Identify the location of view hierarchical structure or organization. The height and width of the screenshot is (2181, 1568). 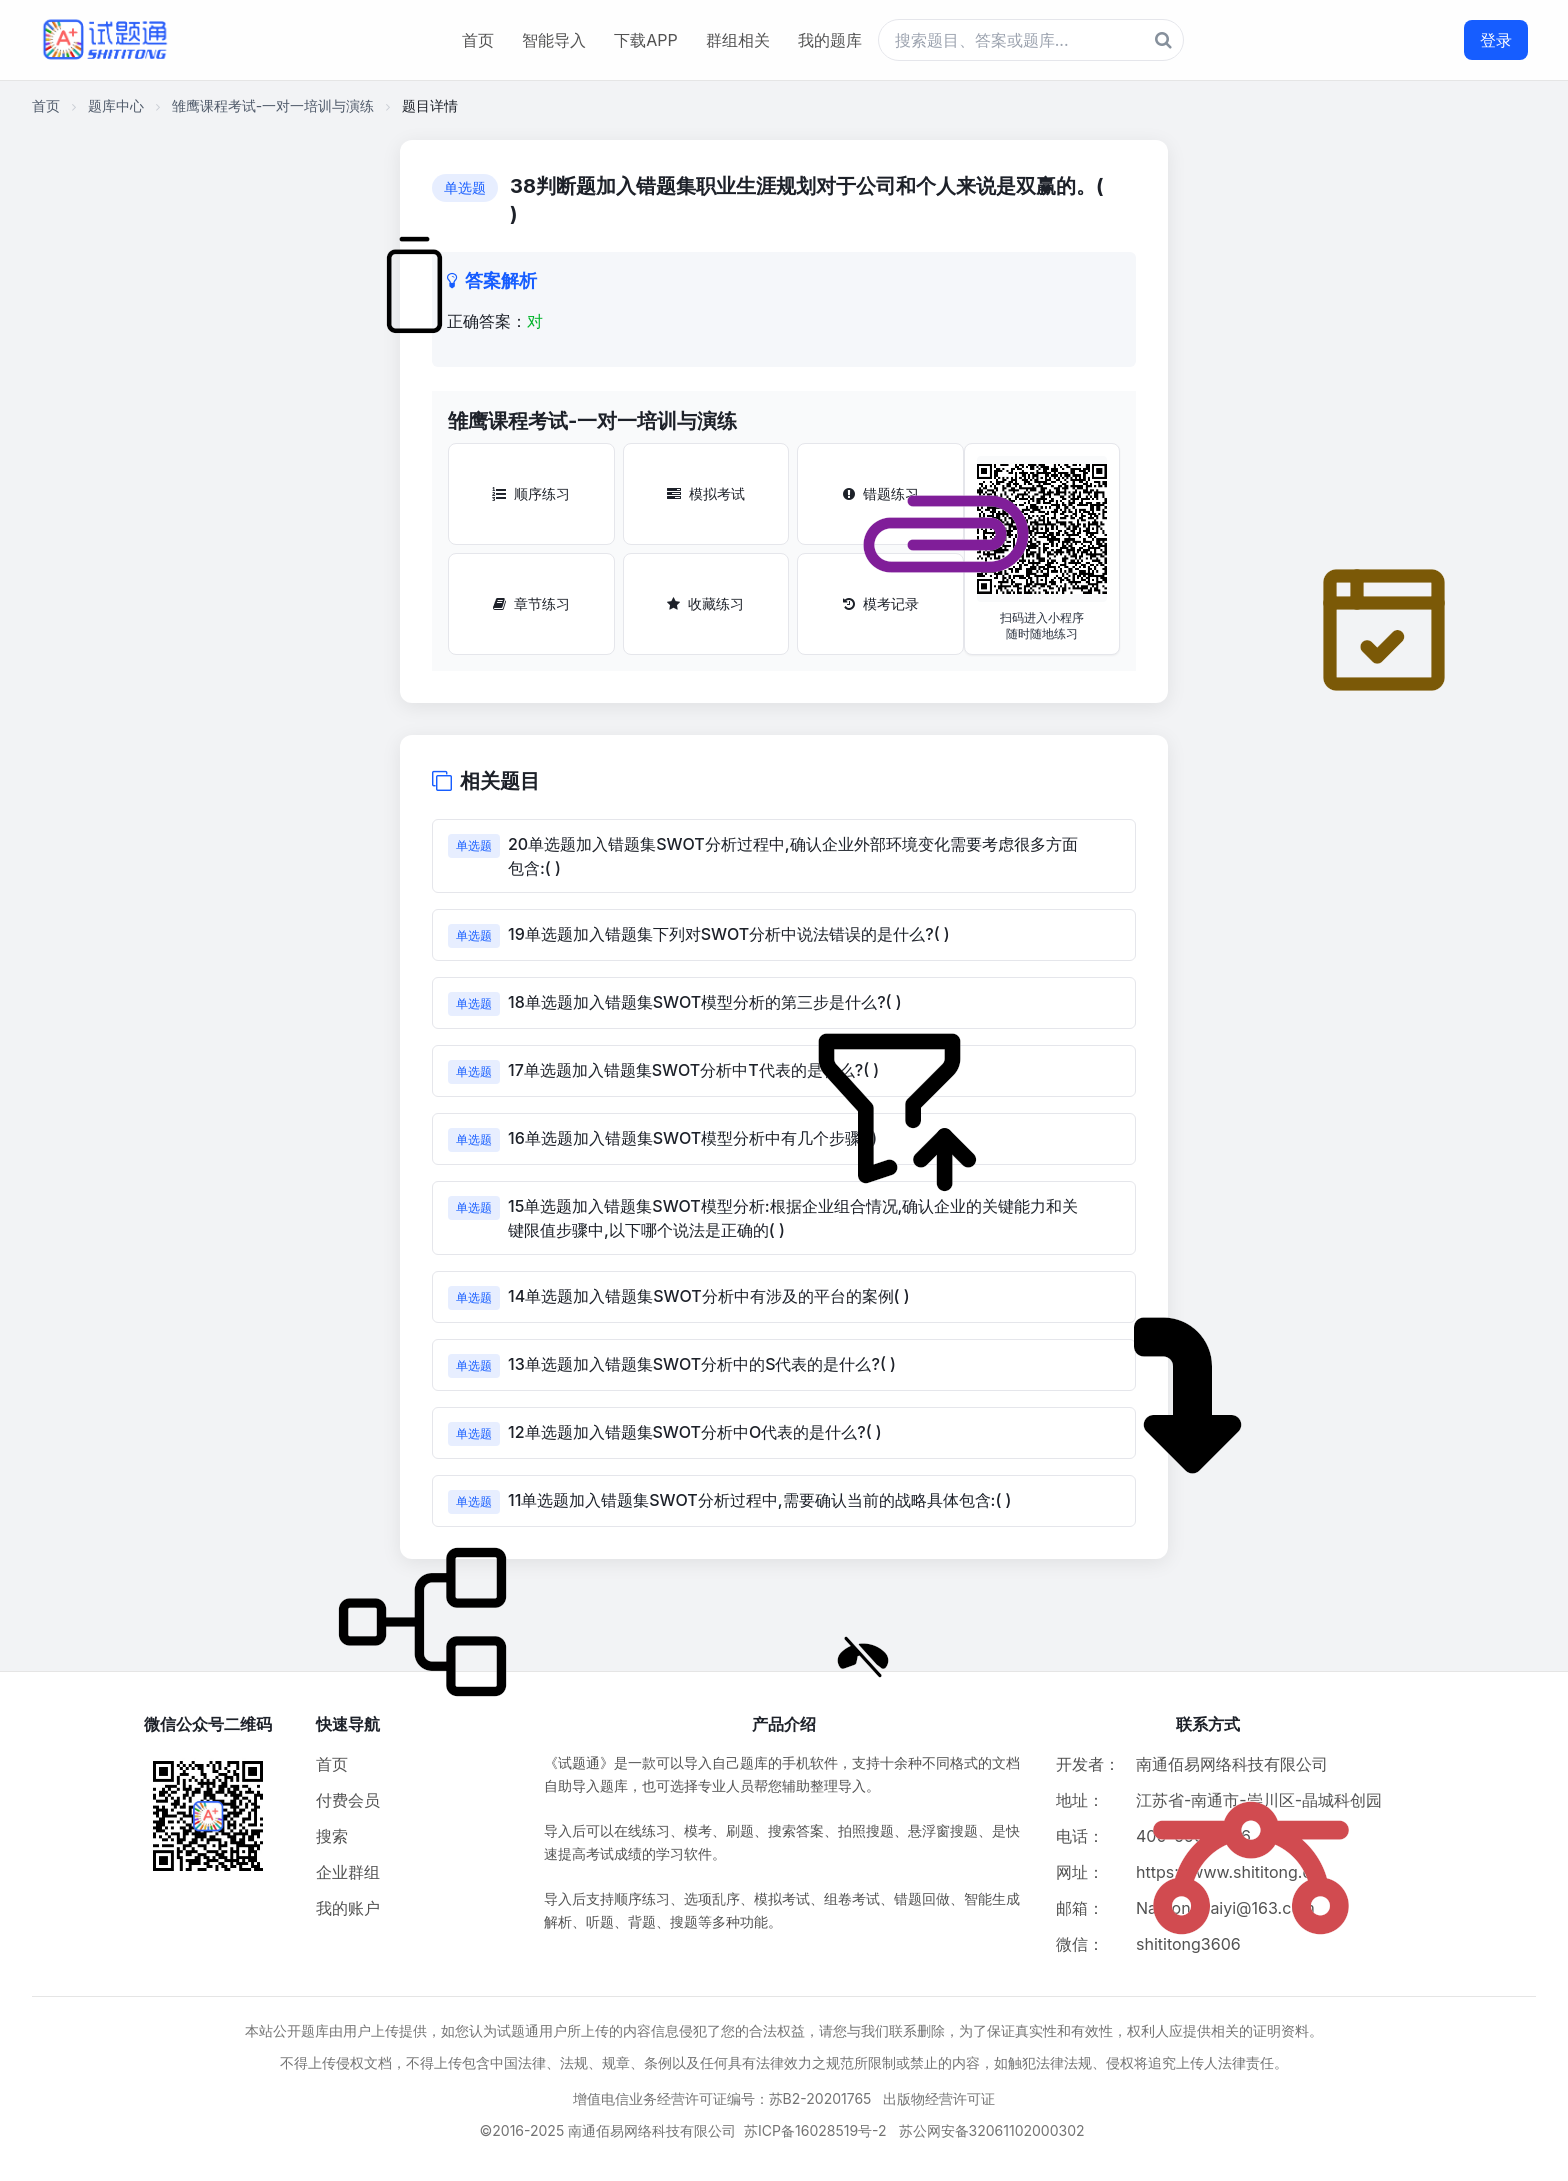
(432, 1622).